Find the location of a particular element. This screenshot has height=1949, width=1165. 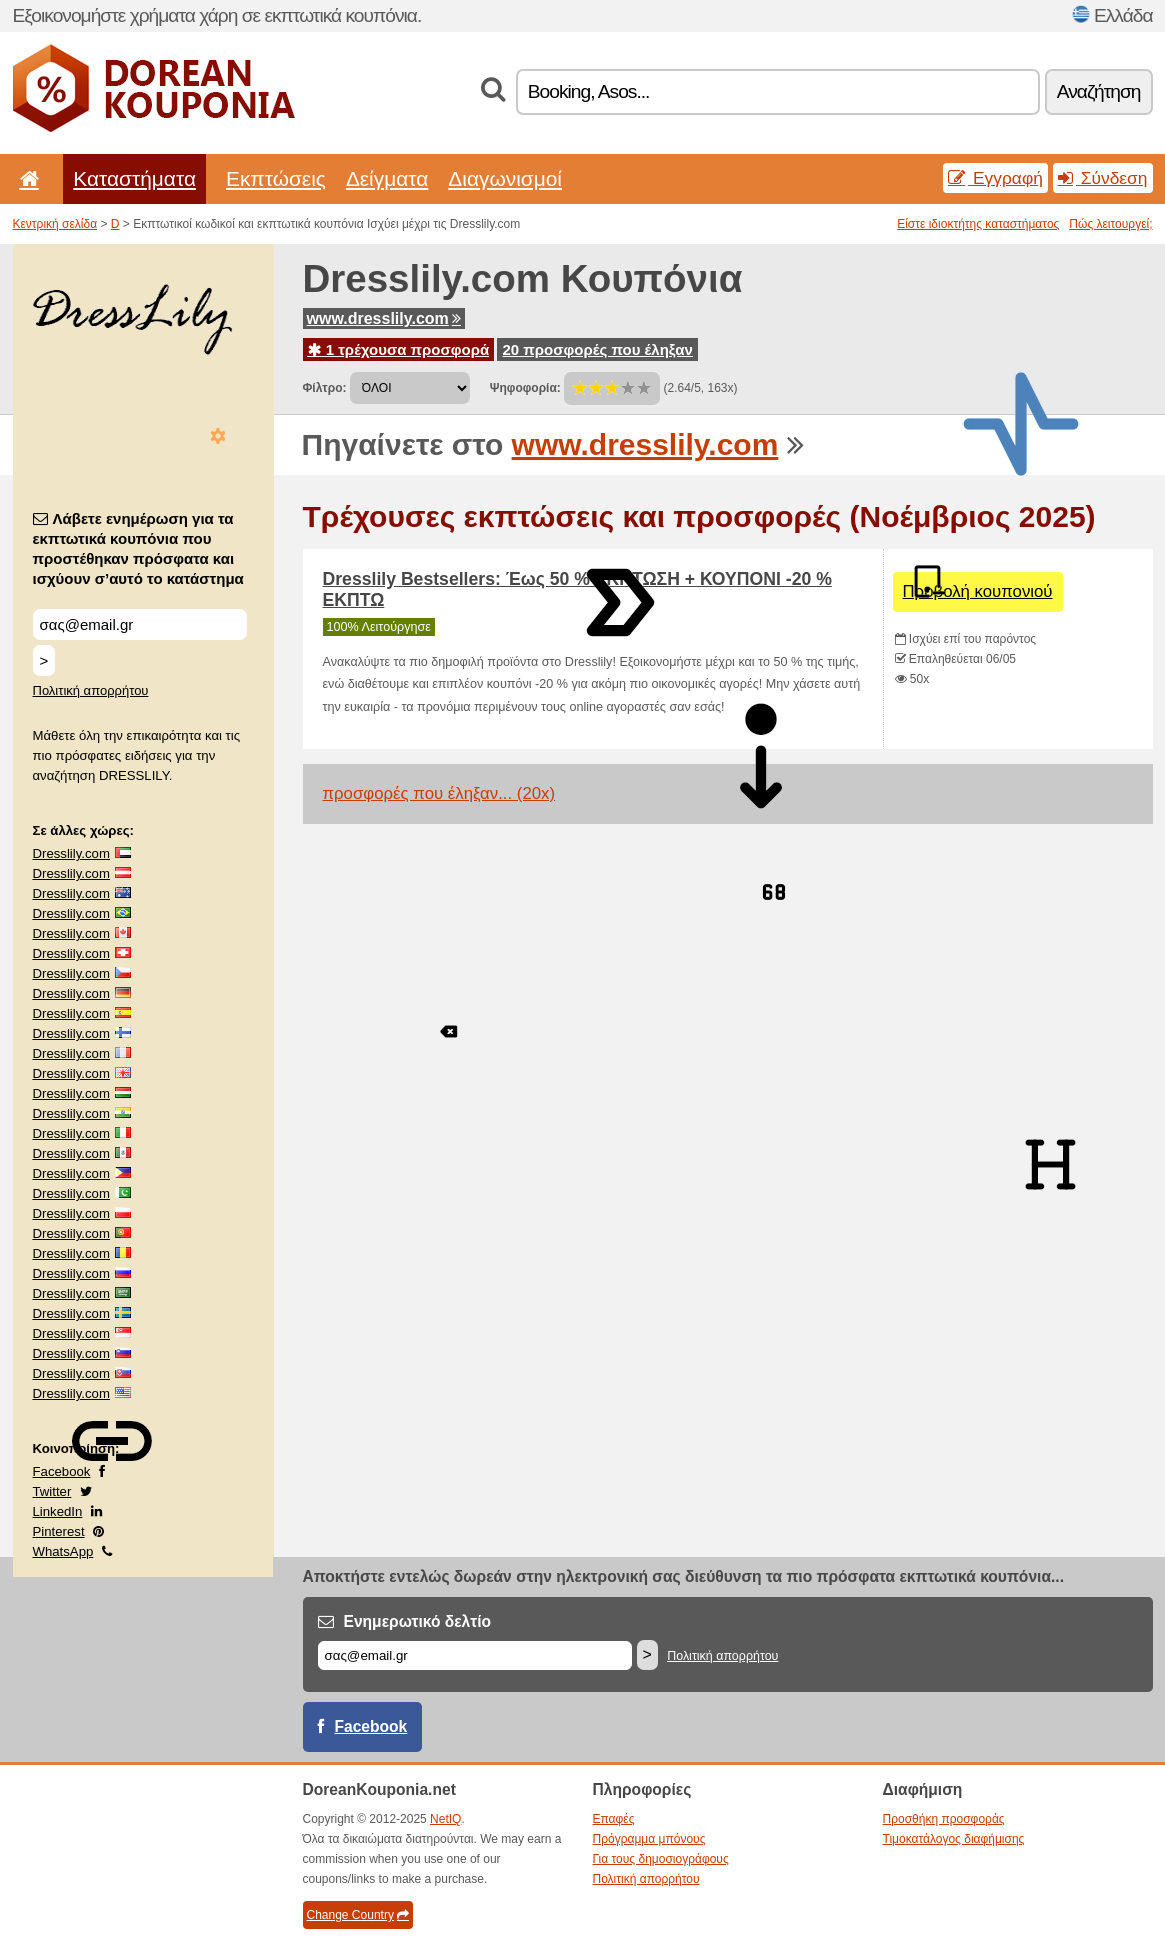

remove a tablet device is located at coordinates (927, 581).